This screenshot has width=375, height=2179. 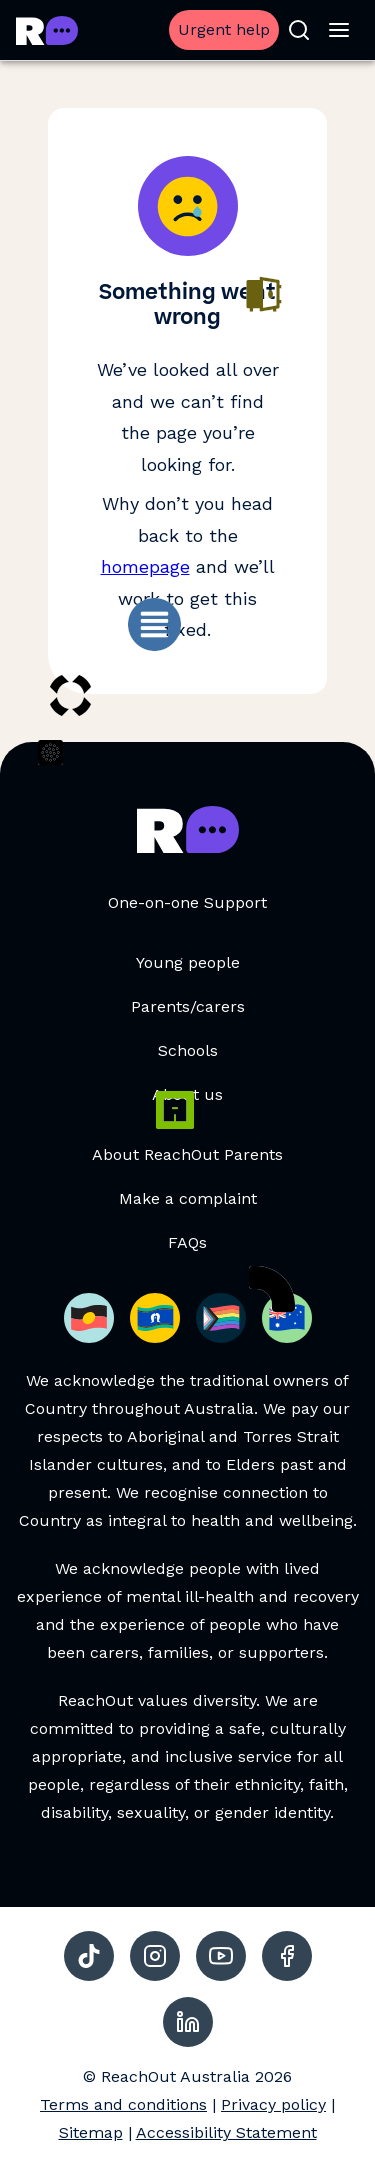 I want to click on open the Photocrowd app, so click(x=50, y=752).